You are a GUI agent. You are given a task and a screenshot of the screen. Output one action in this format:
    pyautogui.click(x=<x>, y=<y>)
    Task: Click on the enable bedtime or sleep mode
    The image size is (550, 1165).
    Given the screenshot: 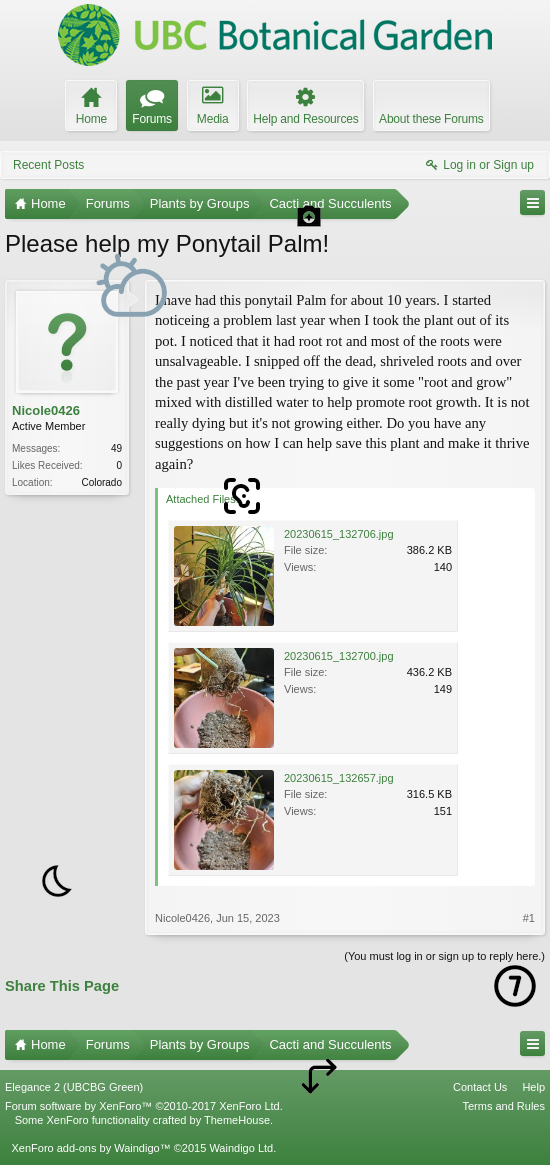 What is the action you would take?
    pyautogui.click(x=58, y=881)
    